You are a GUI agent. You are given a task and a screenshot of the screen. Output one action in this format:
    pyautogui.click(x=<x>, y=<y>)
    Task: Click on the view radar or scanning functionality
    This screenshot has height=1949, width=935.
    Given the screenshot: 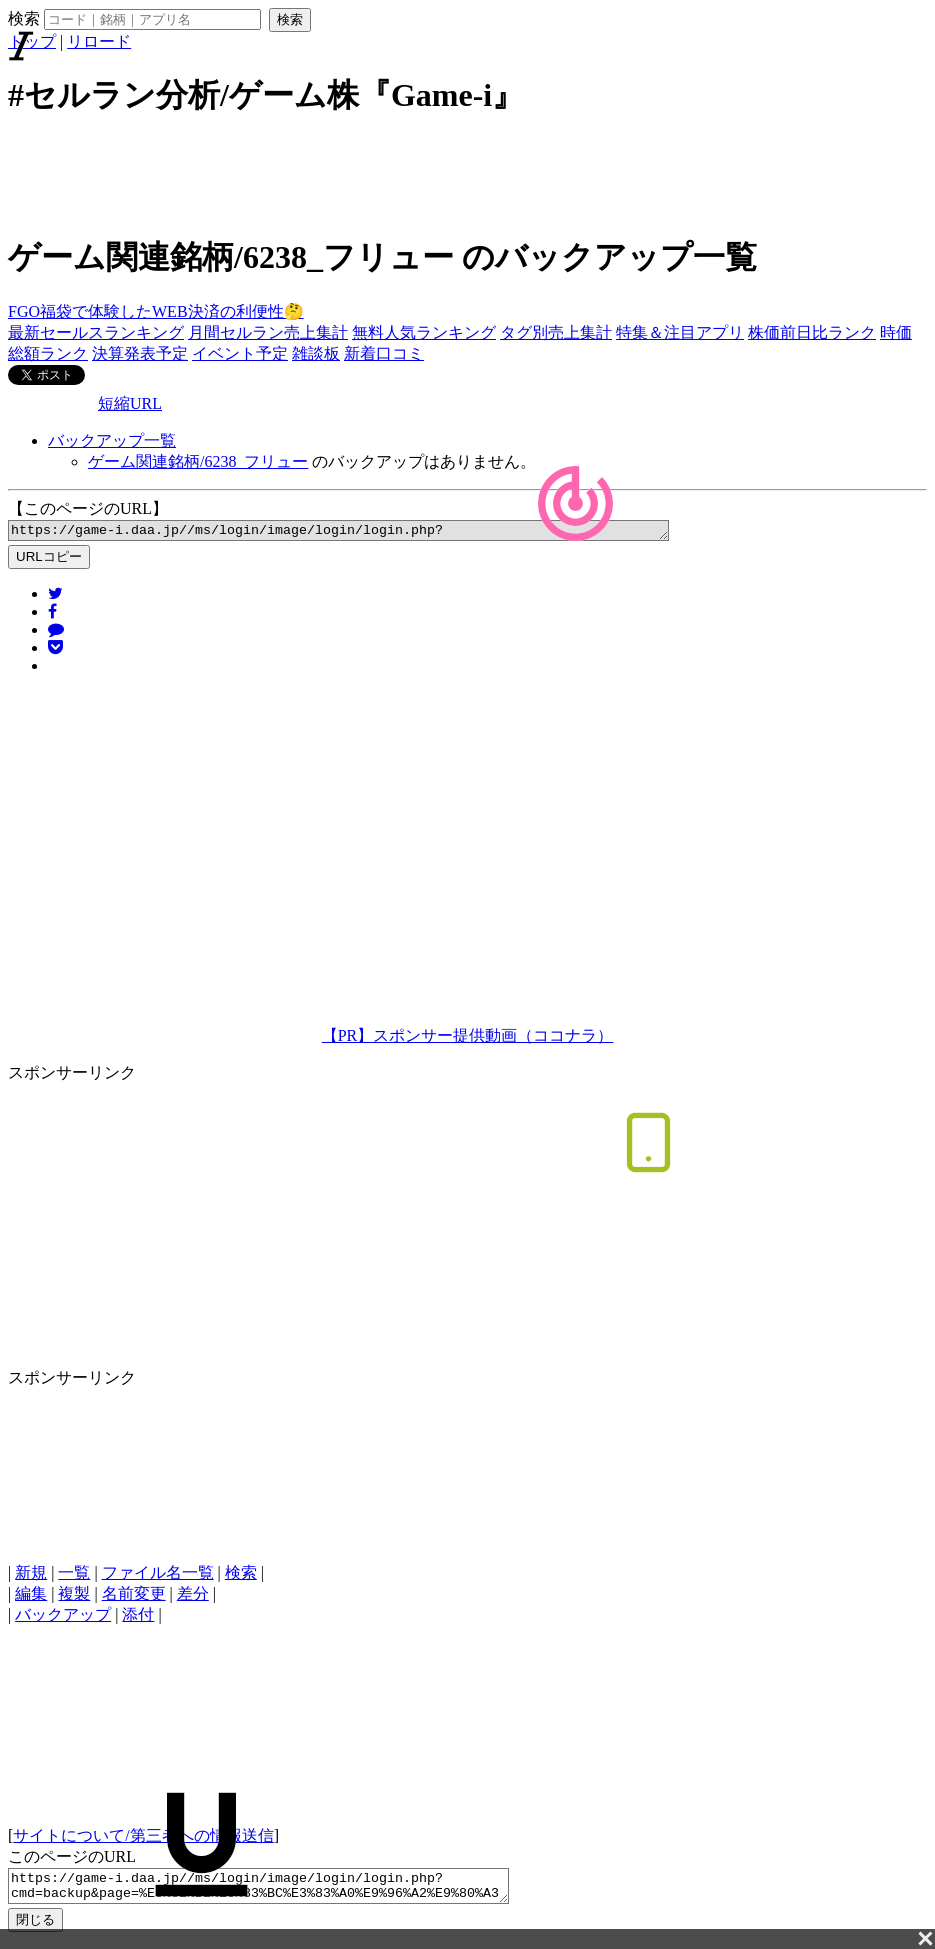 What is the action you would take?
    pyautogui.click(x=575, y=503)
    